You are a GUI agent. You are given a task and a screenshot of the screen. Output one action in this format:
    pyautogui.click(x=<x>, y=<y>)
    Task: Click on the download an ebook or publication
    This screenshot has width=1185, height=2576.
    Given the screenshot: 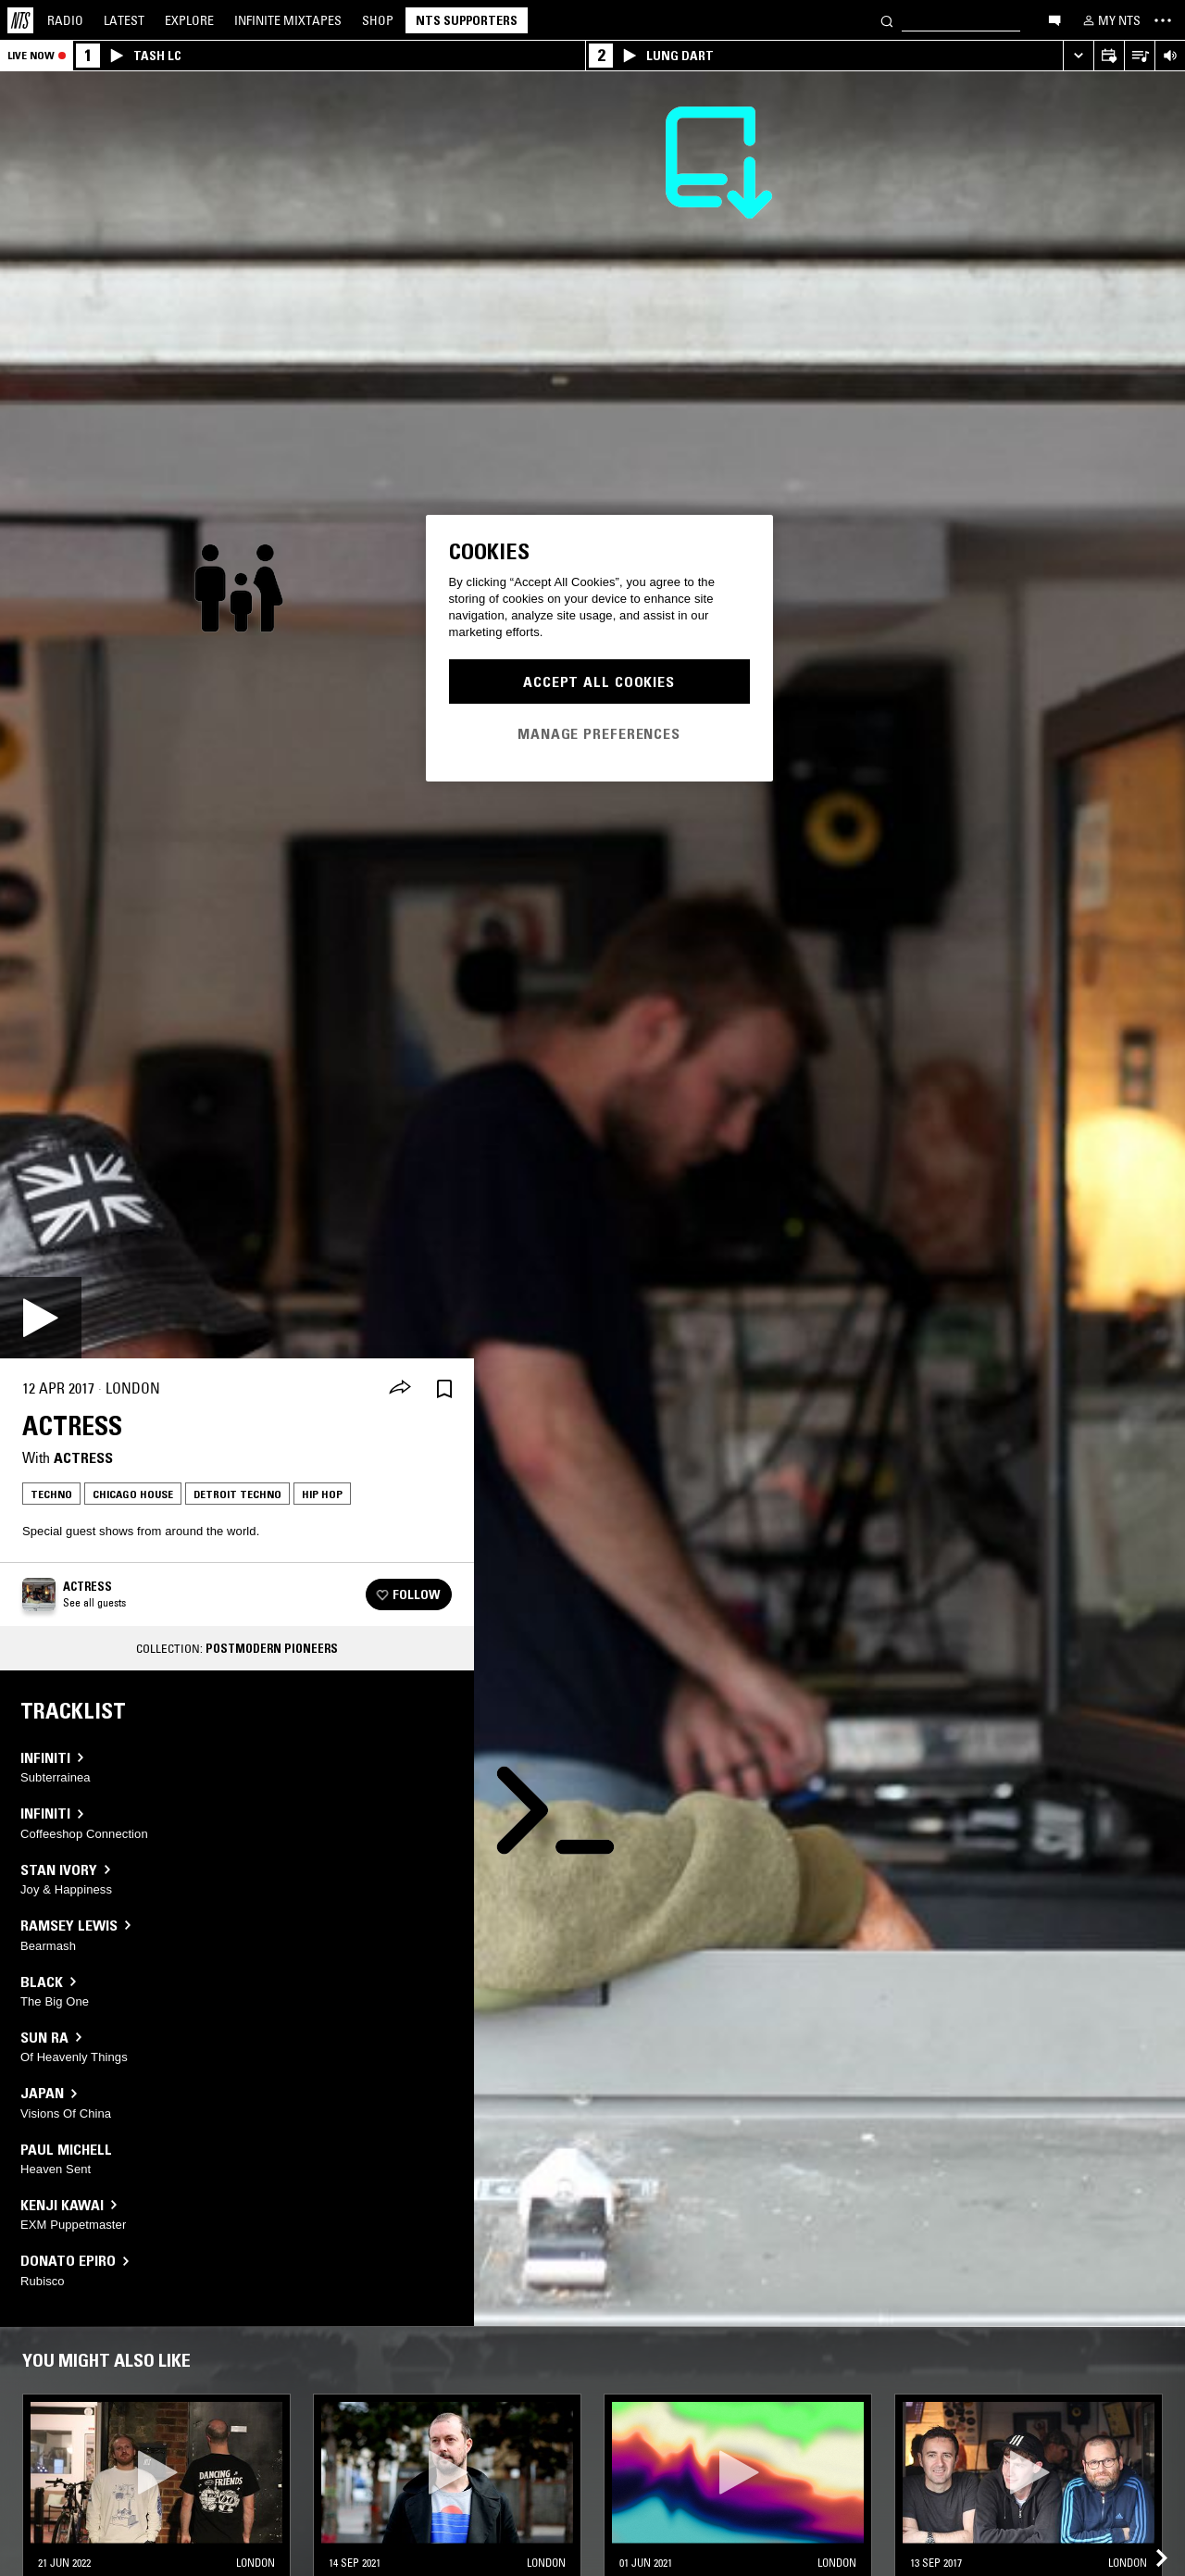 What is the action you would take?
    pyautogui.click(x=716, y=156)
    